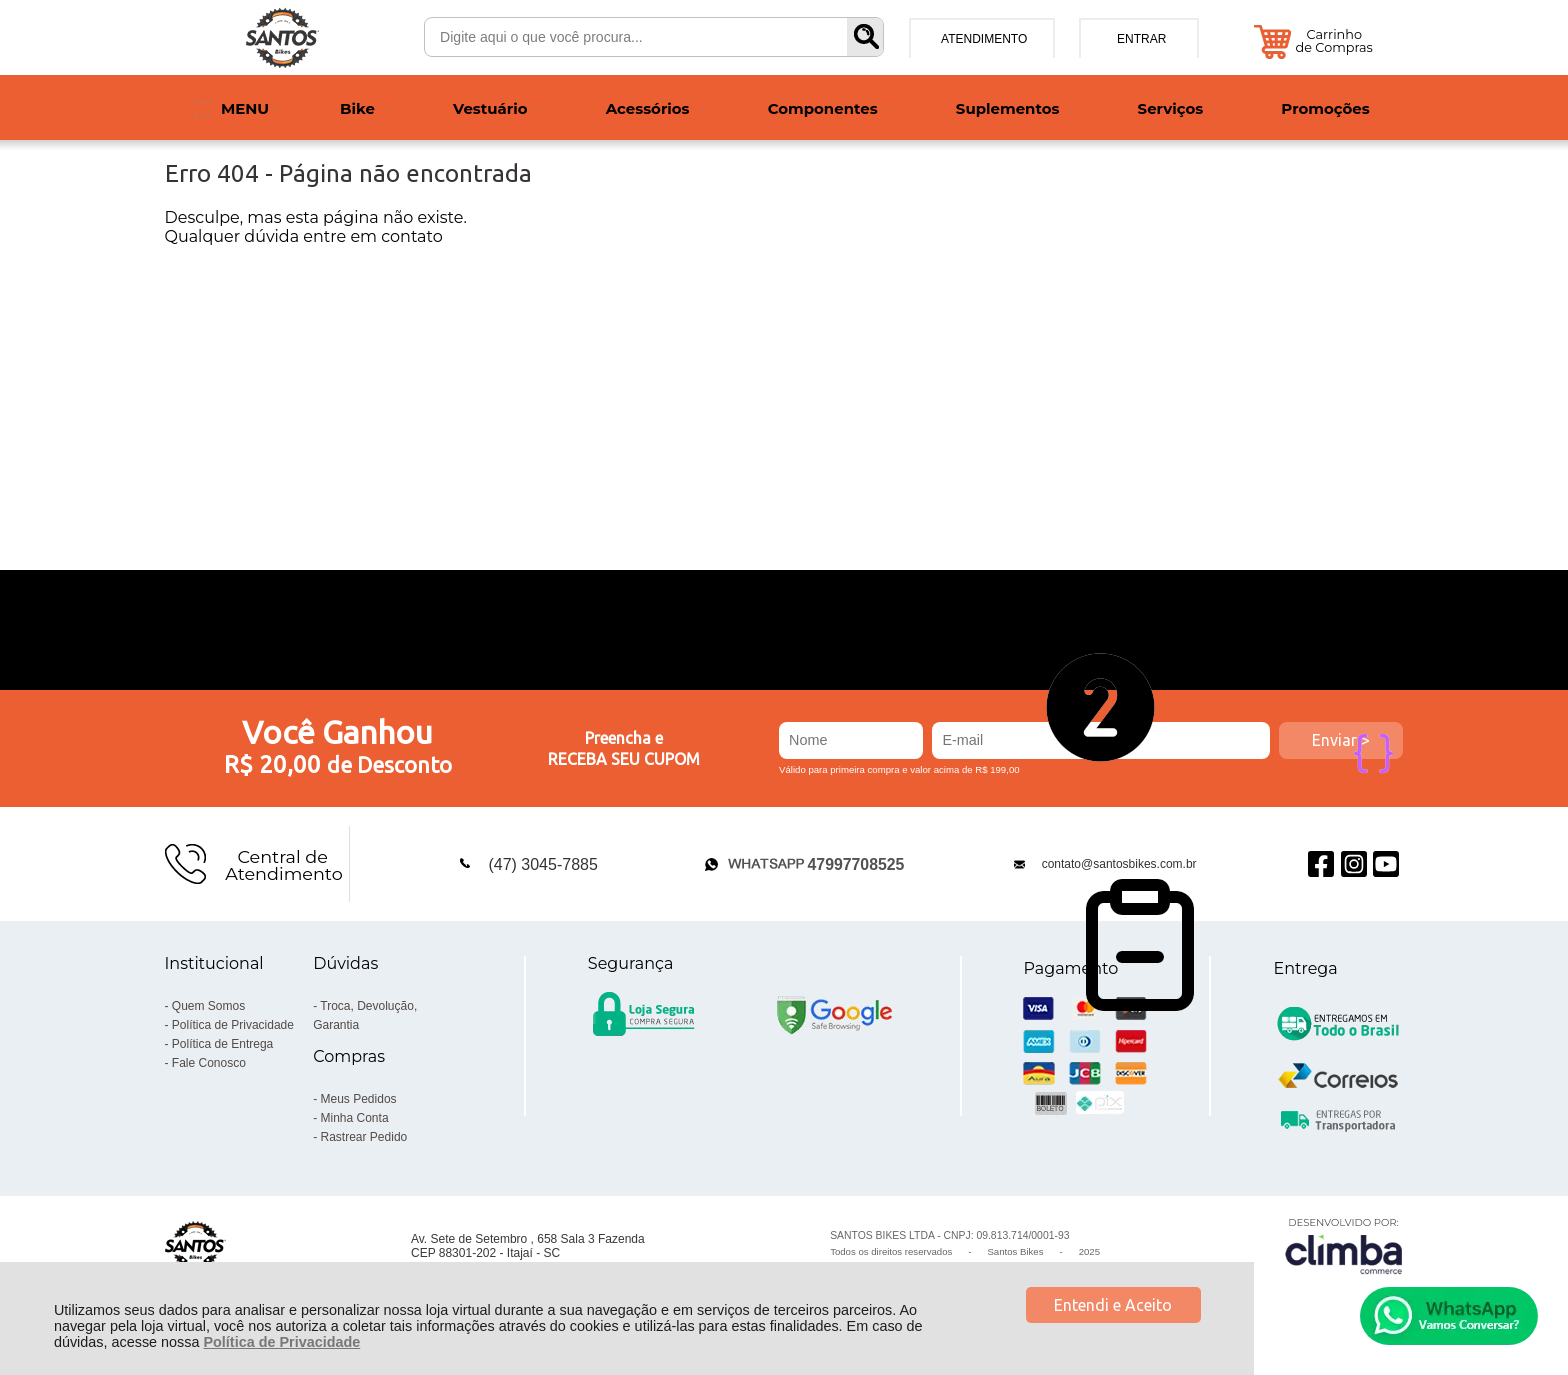 The height and width of the screenshot is (1375, 1568). What do you see at coordinates (1100, 707) in the screenshot?
I see `indicates step two in a multi-step process` at bounding box center [1100, 707].